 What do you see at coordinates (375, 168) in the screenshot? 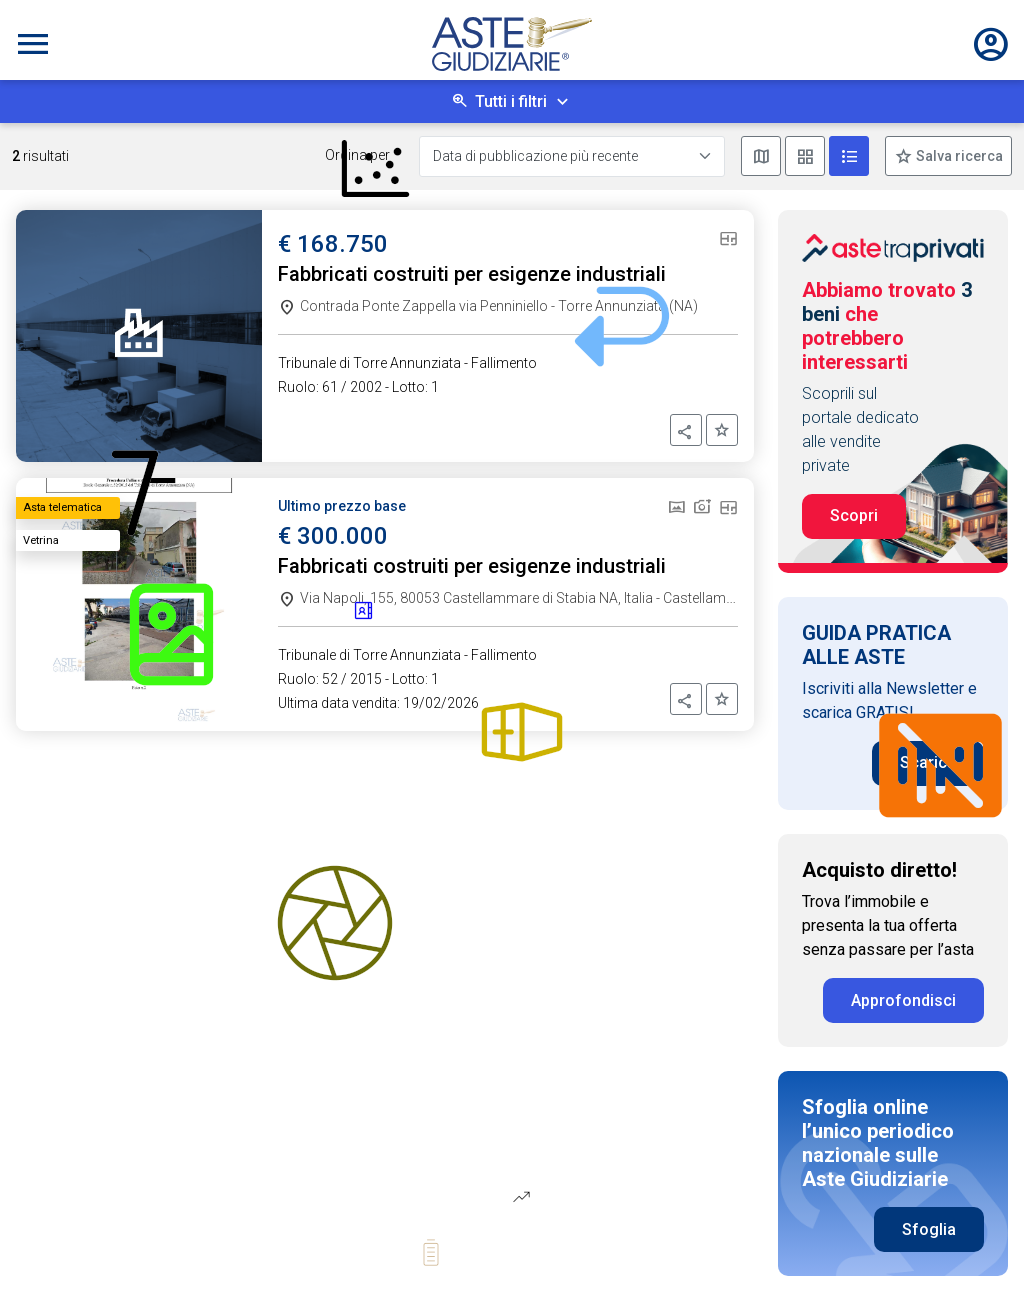
I see `view scatter plot data` at bounding box center [375, 168].